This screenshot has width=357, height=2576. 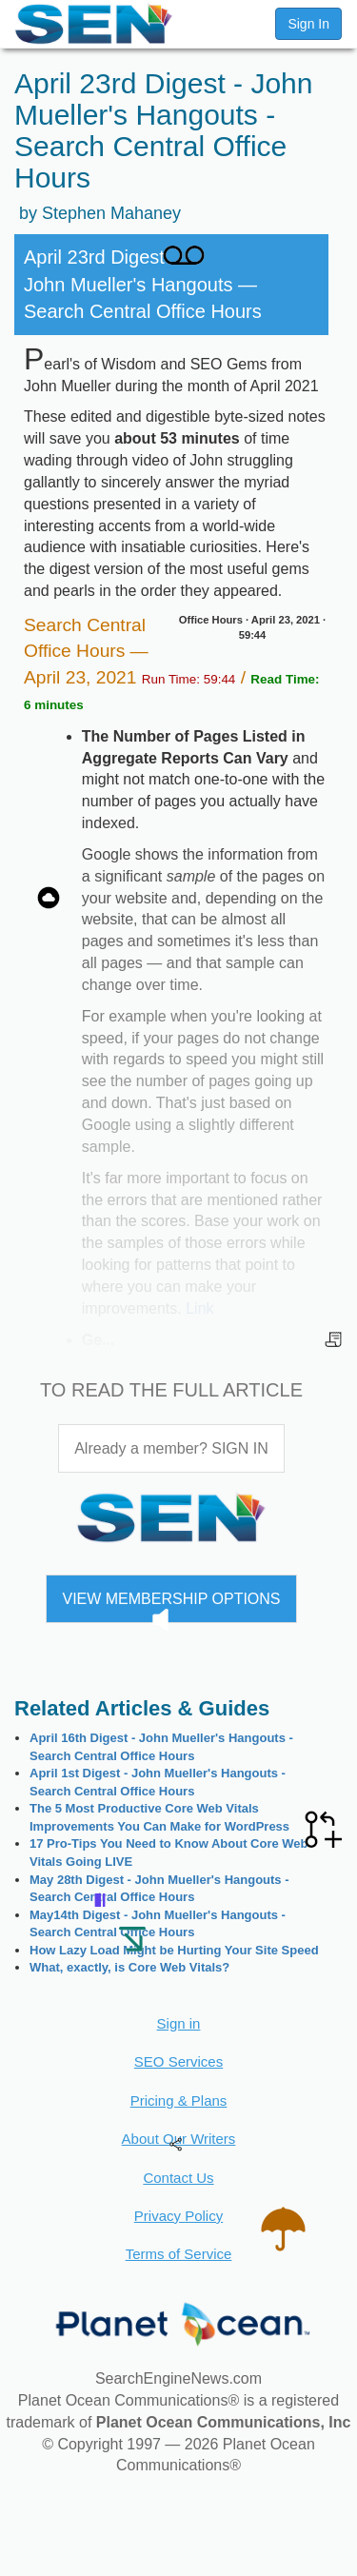 I want to click on access voicemail messages, so click(x=184, y=255).